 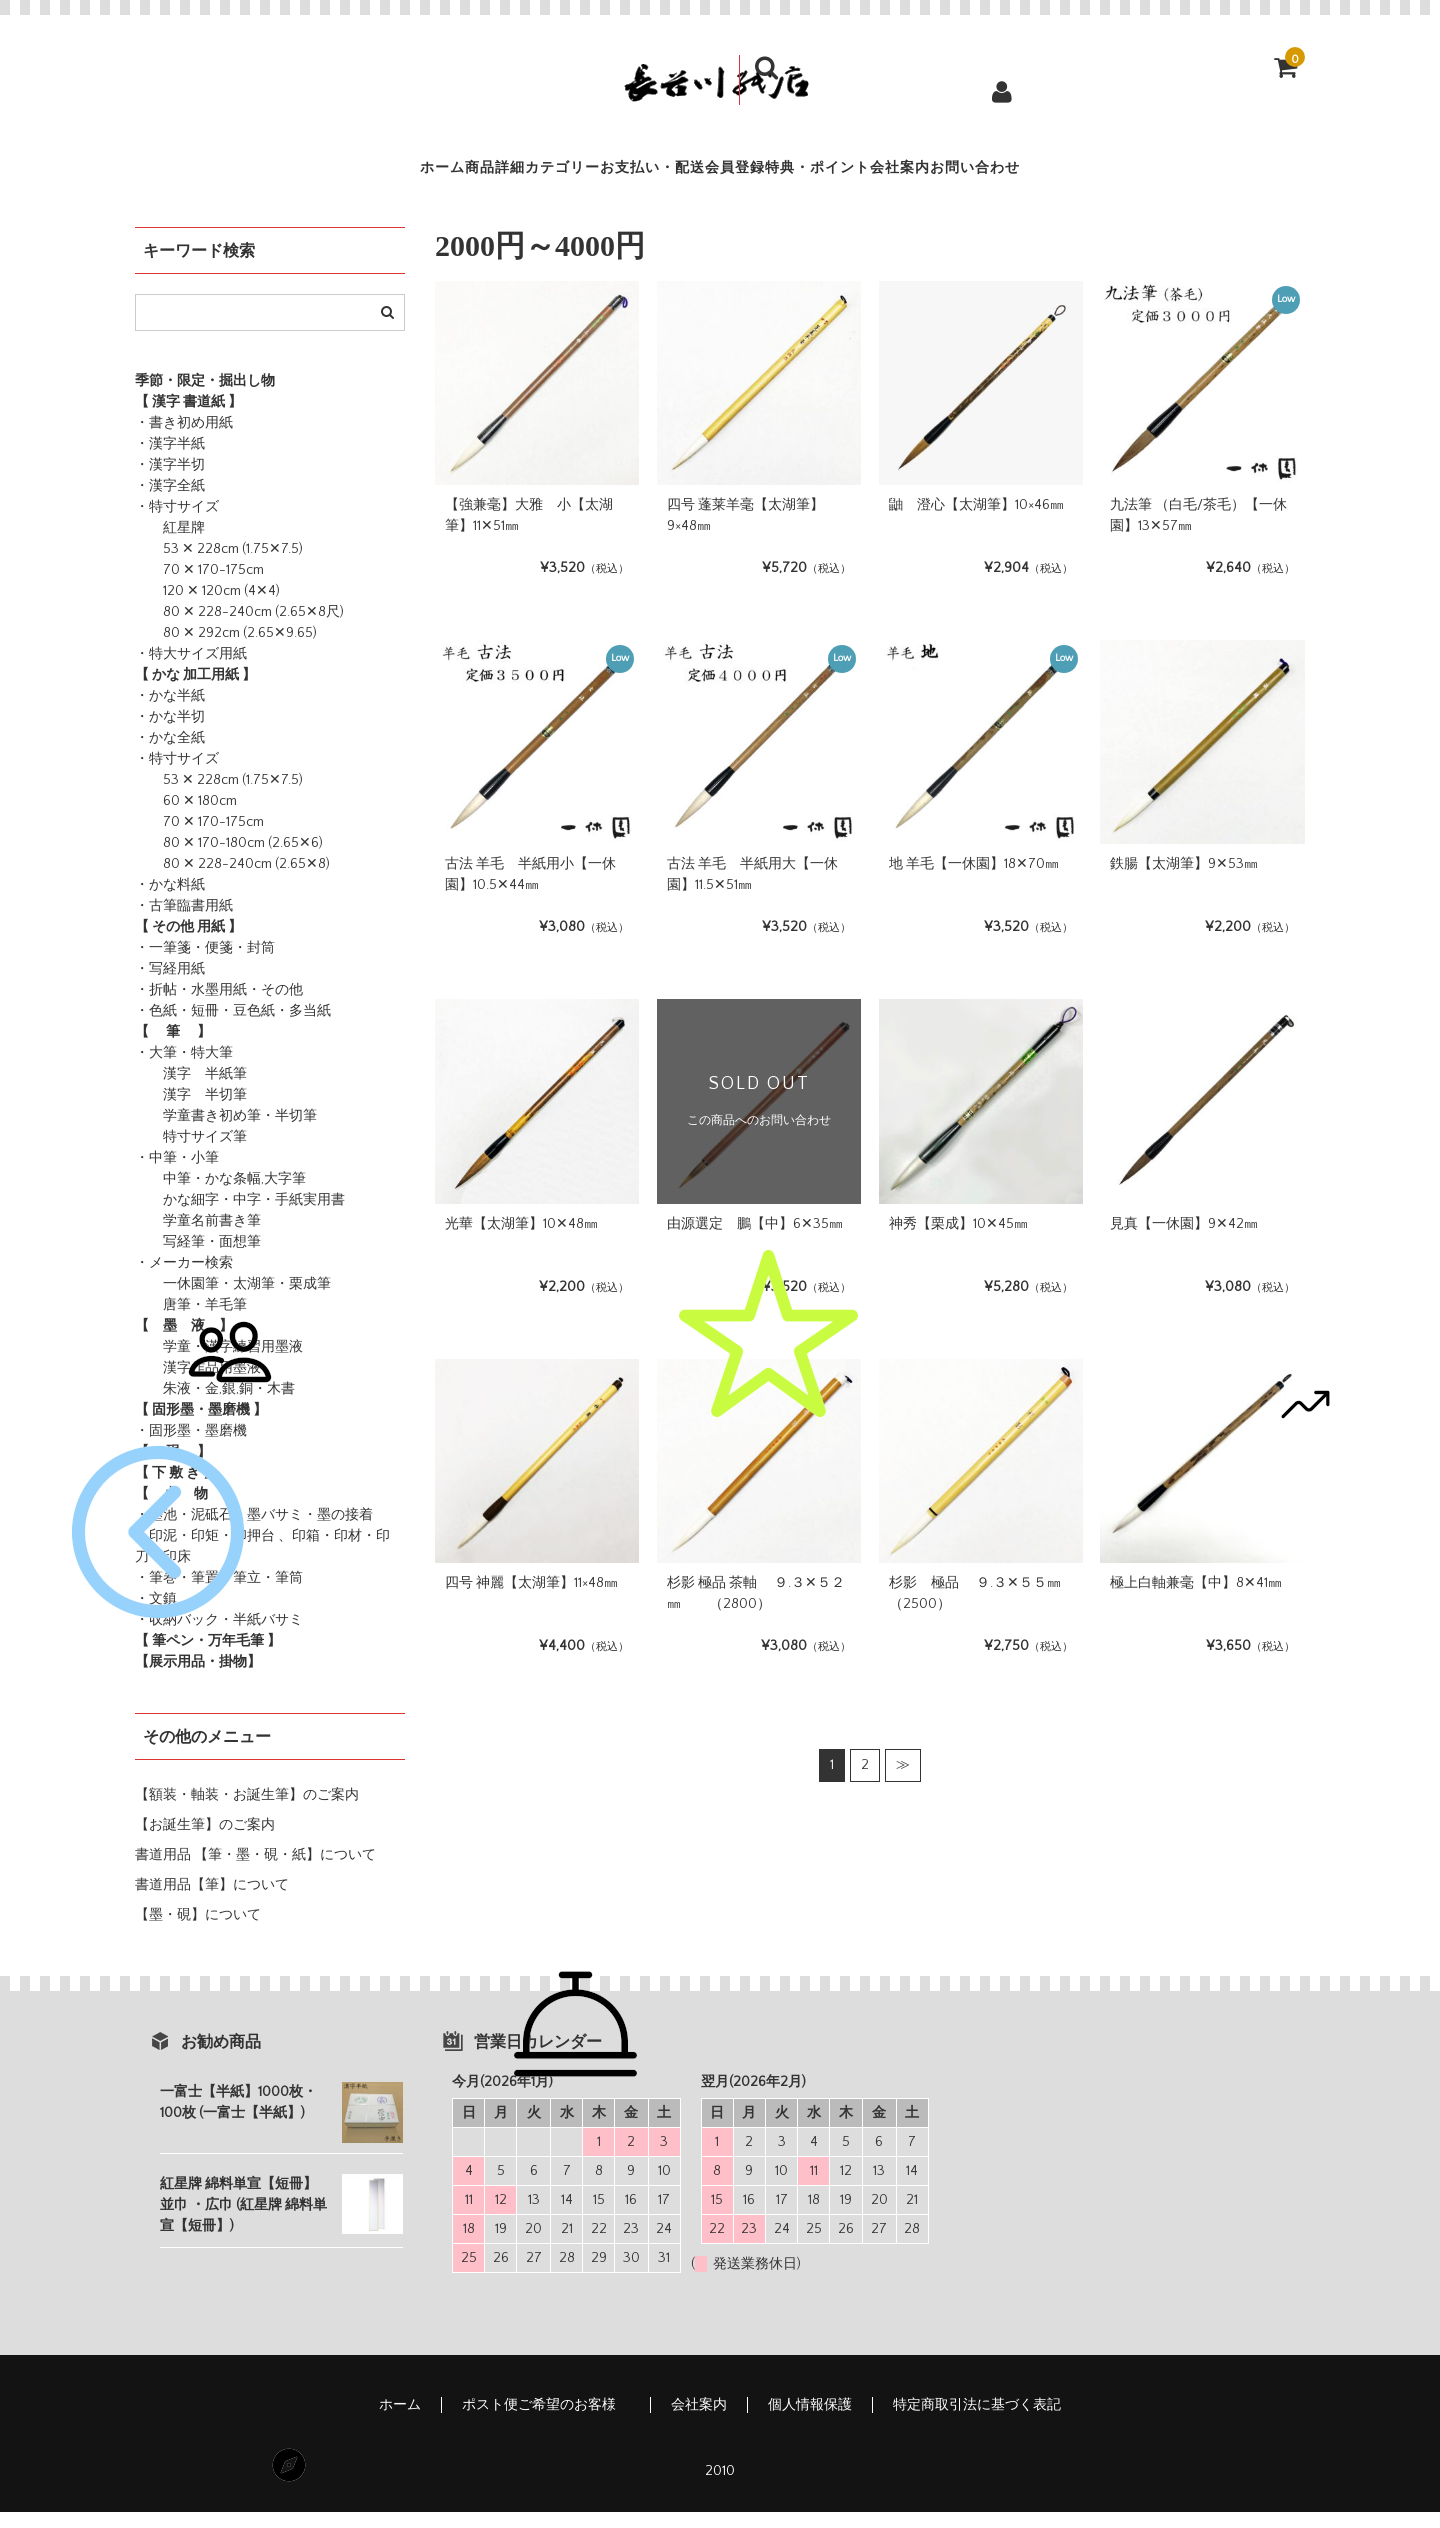 I want to click on add to favorites, so click(x=768, y=1333).